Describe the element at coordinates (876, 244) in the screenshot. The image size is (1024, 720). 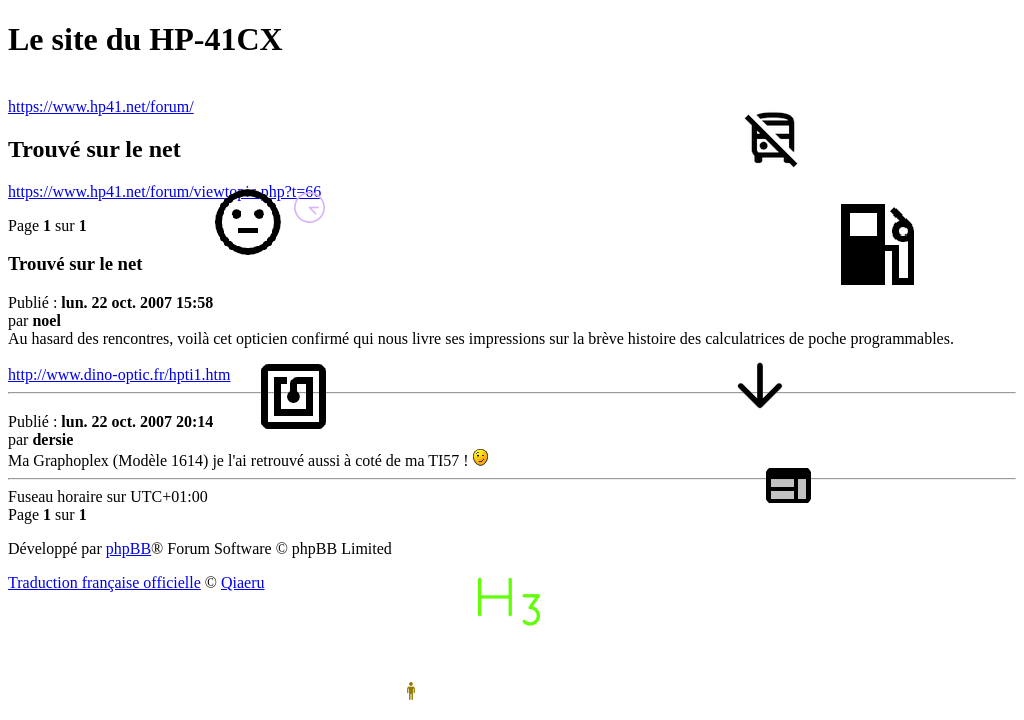
I see `find nearby gas stations` at that location.